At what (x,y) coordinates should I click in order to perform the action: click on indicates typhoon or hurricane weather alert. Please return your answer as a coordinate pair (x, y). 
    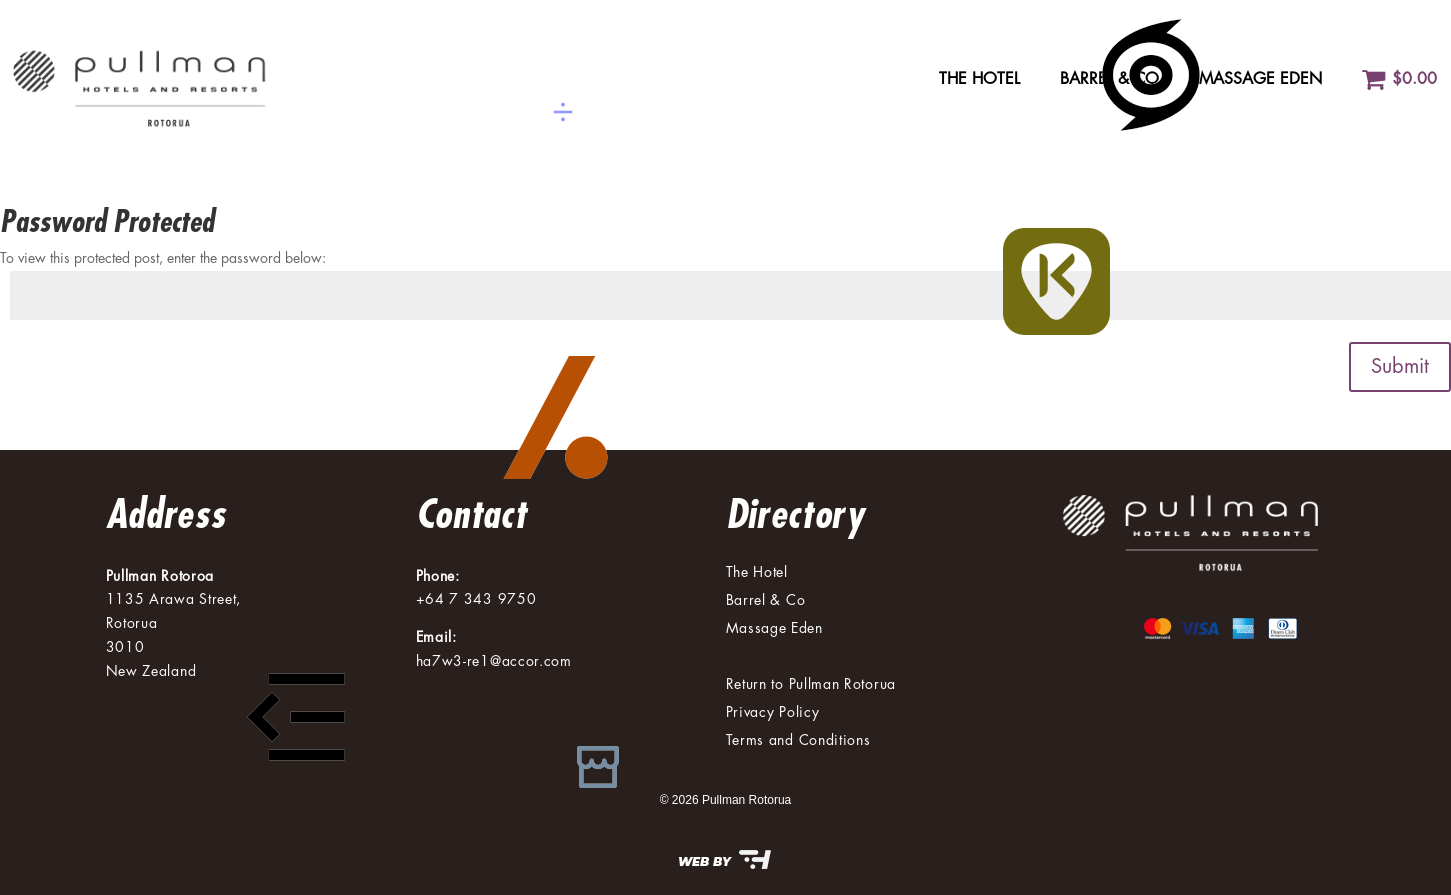
    Looking at the image, I should click on (1151, 75).